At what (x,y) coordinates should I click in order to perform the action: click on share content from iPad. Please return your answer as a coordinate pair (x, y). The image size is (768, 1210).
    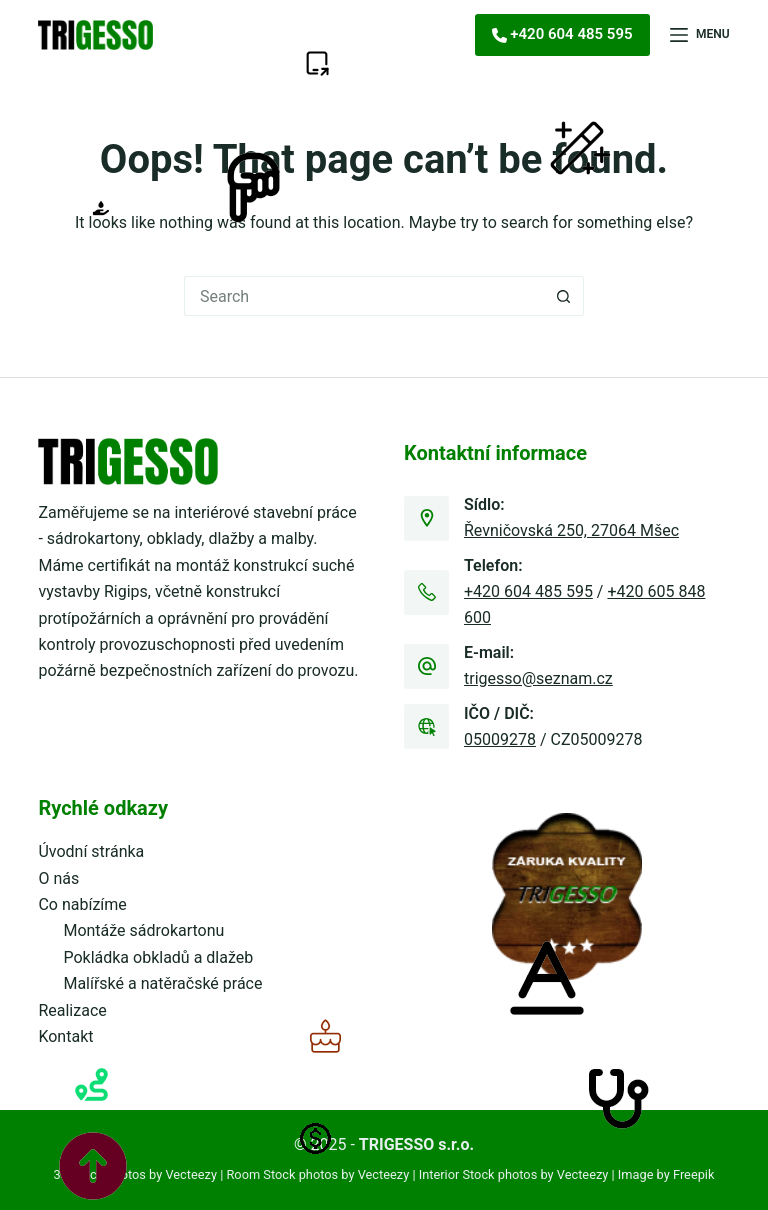
    Looking at the image, I should click on (317, 63).